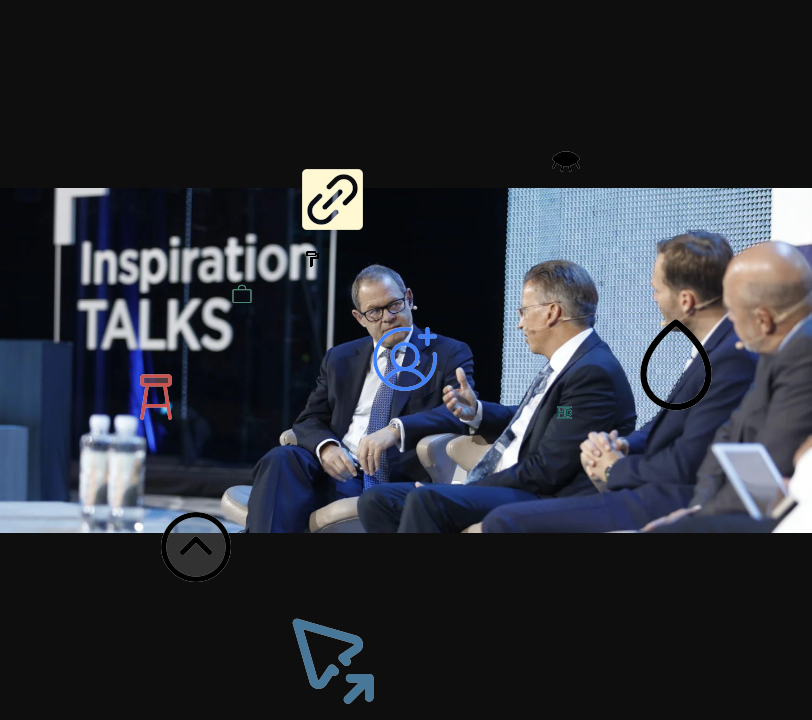  Describe the element at coordinates (676, 368) in the screenshot. I see `indicates water or liquid-related settings` at that location.